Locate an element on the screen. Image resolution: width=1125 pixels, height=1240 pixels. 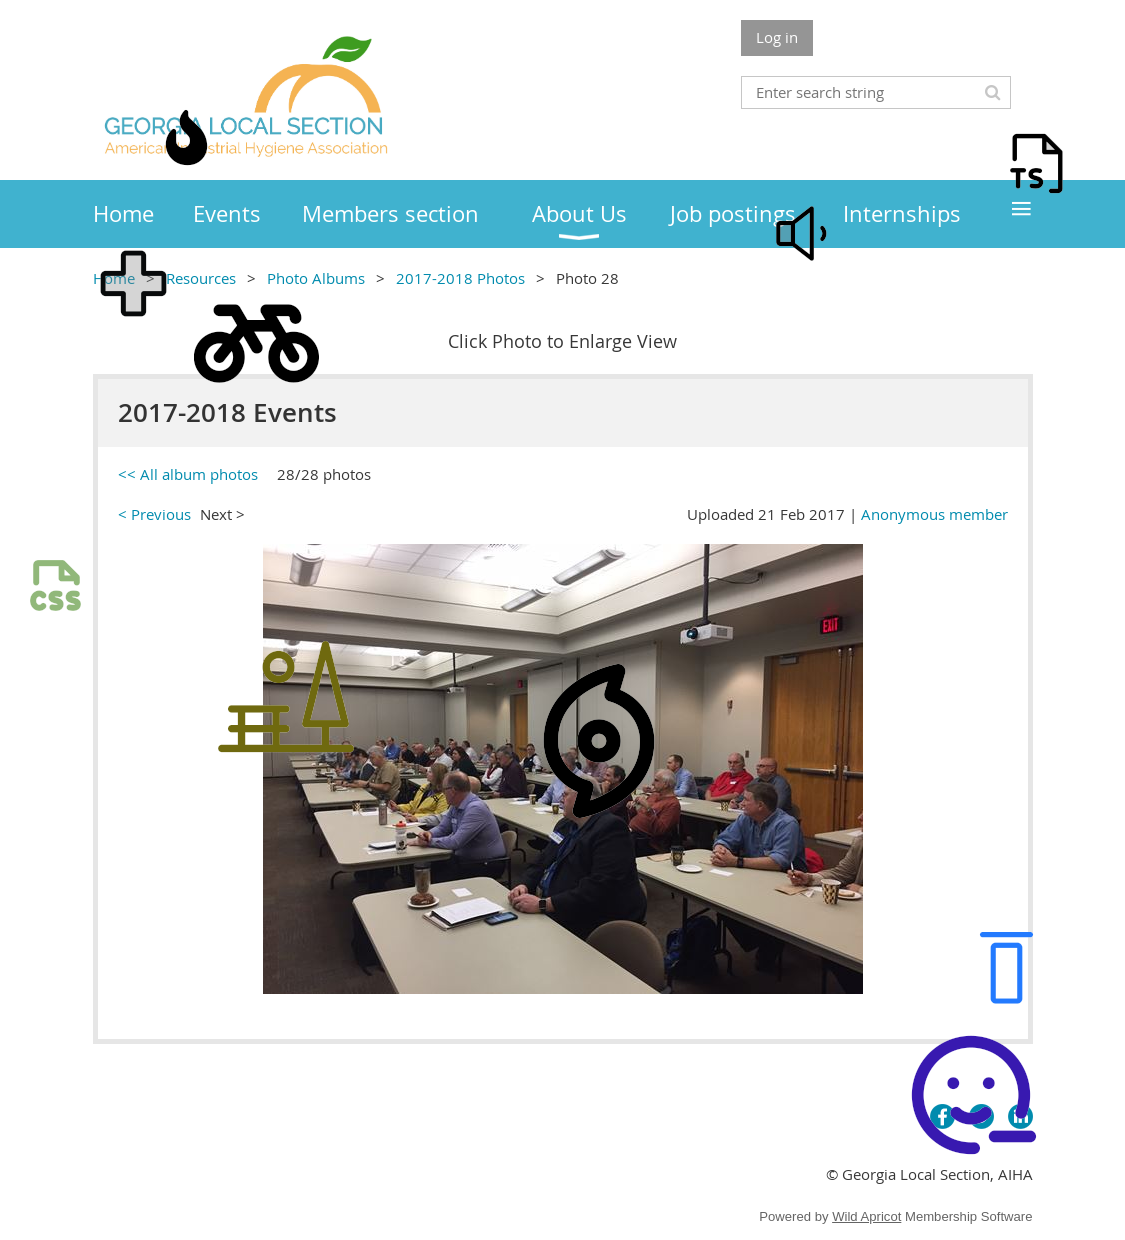
view nearby parks is located at coordinates (286, 704).